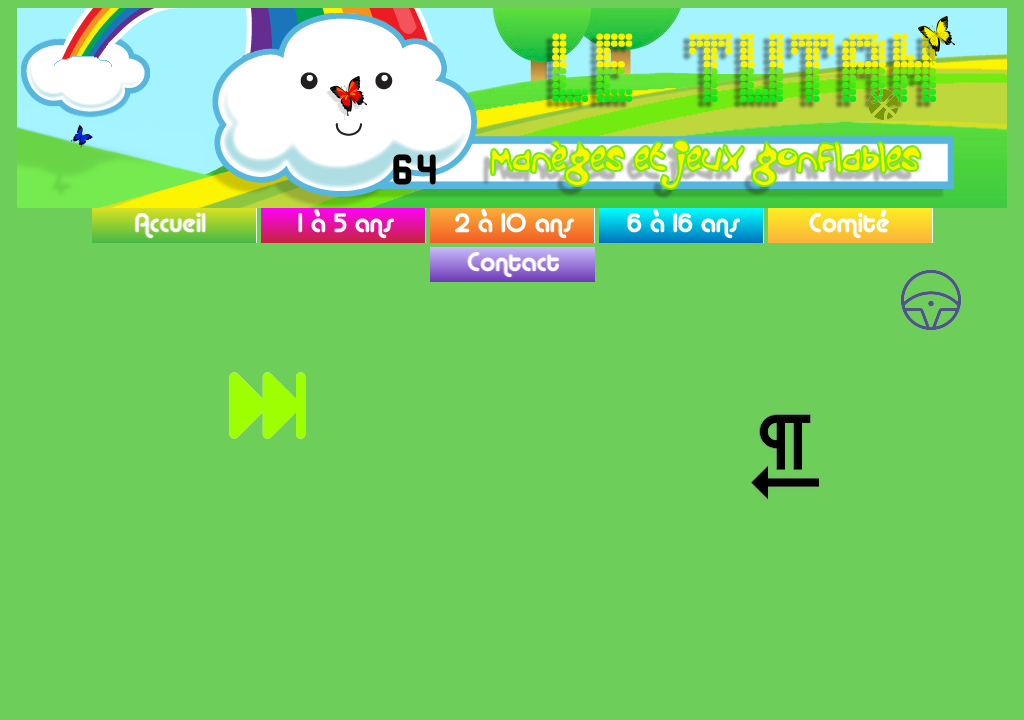 This screenshot has height=720, width=1024. Describe the element at coordinates (931, 300) in the screenshot. I see `access driving or navigation mode` at that location.